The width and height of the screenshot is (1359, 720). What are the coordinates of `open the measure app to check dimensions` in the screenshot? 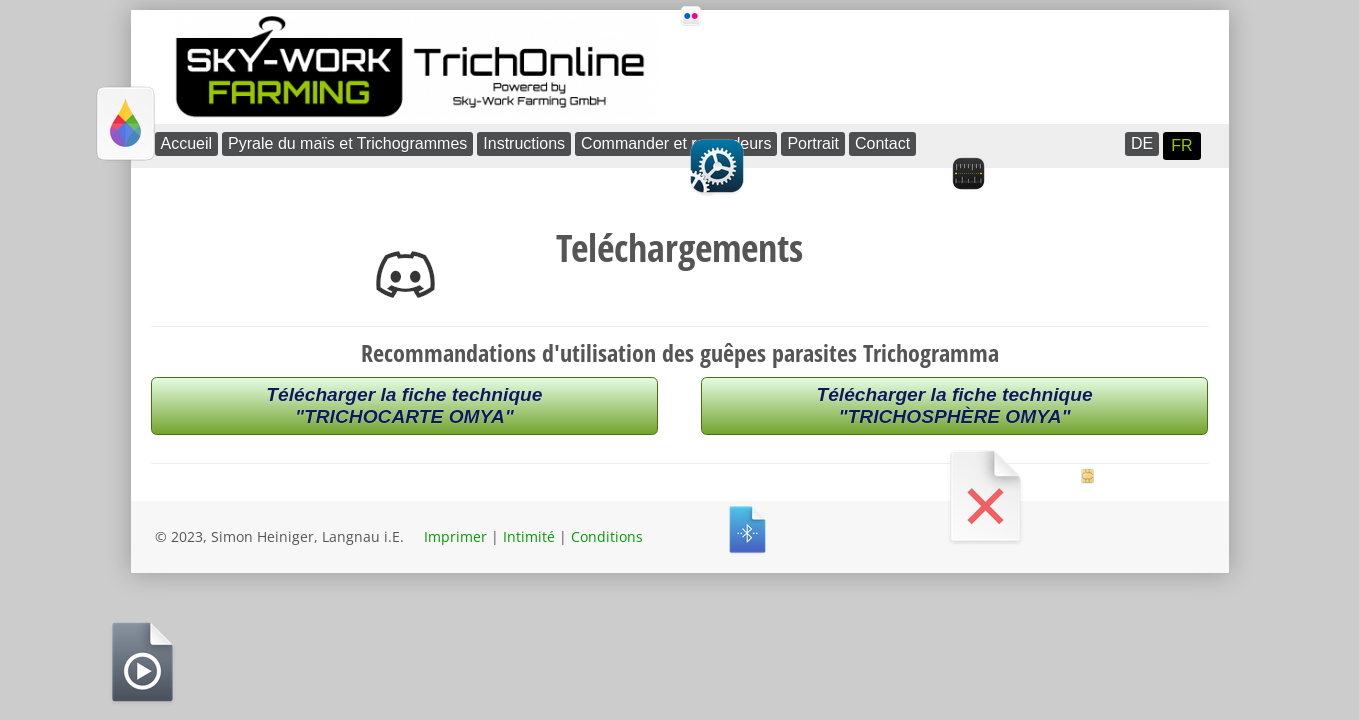 It's located at (968, 173).